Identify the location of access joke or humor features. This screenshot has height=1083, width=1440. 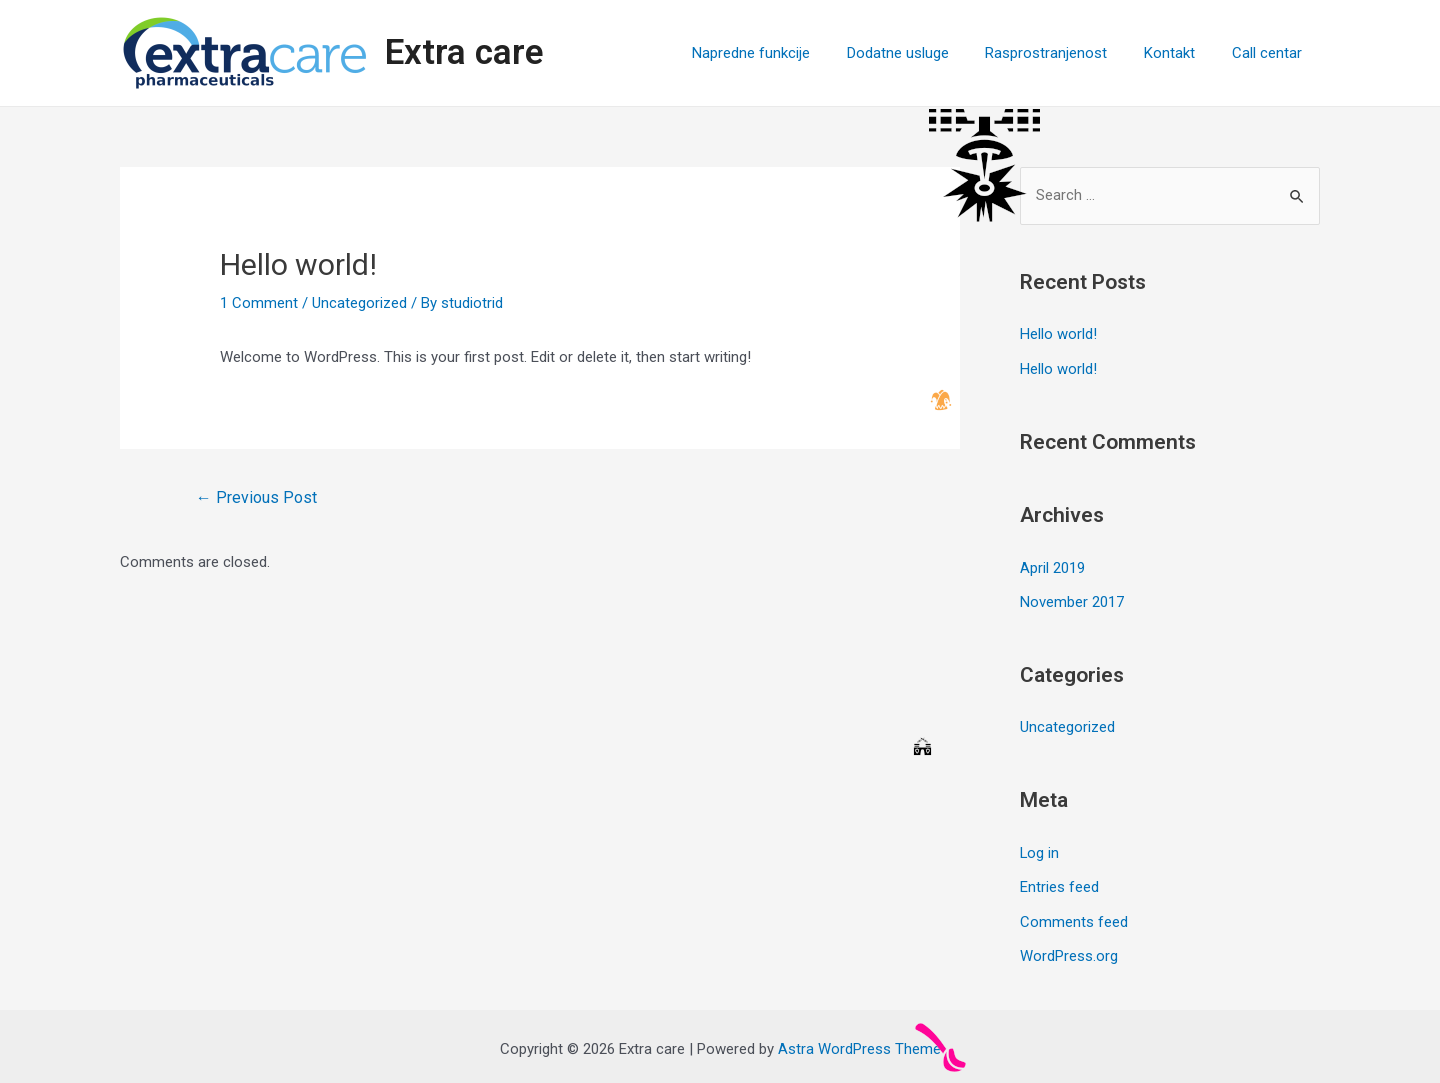
(941, 400).